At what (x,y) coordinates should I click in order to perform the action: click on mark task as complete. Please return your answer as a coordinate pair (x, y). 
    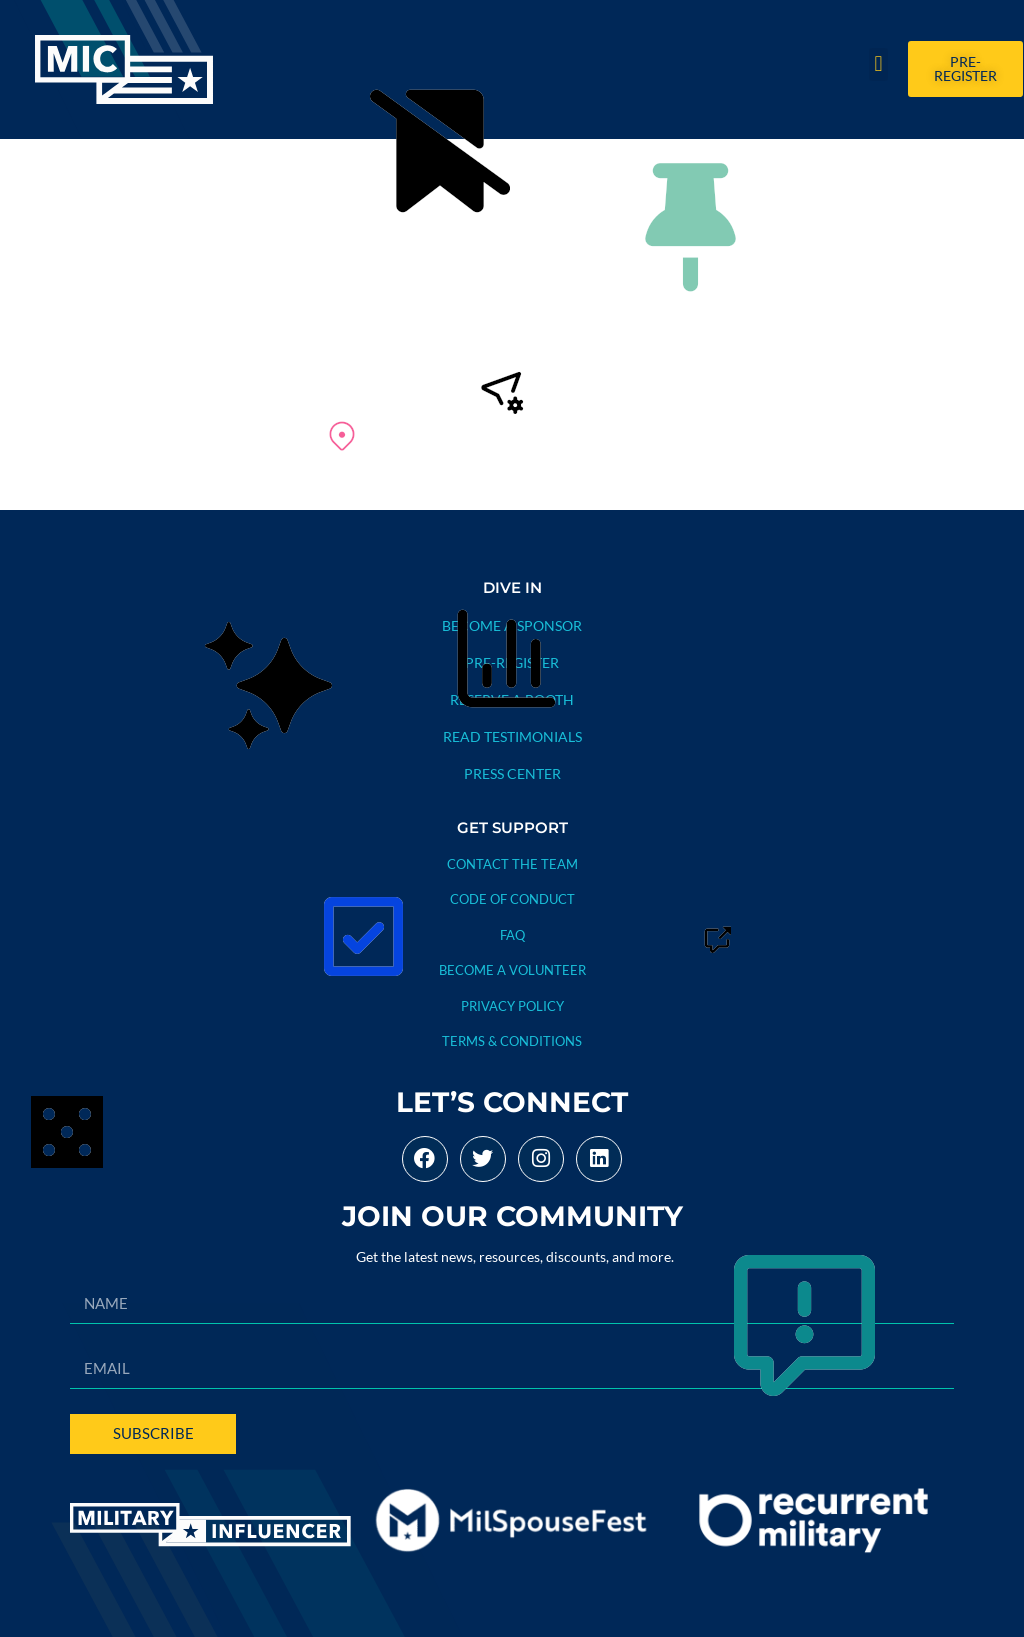
    Looking at the image, I should click on (363, 936).